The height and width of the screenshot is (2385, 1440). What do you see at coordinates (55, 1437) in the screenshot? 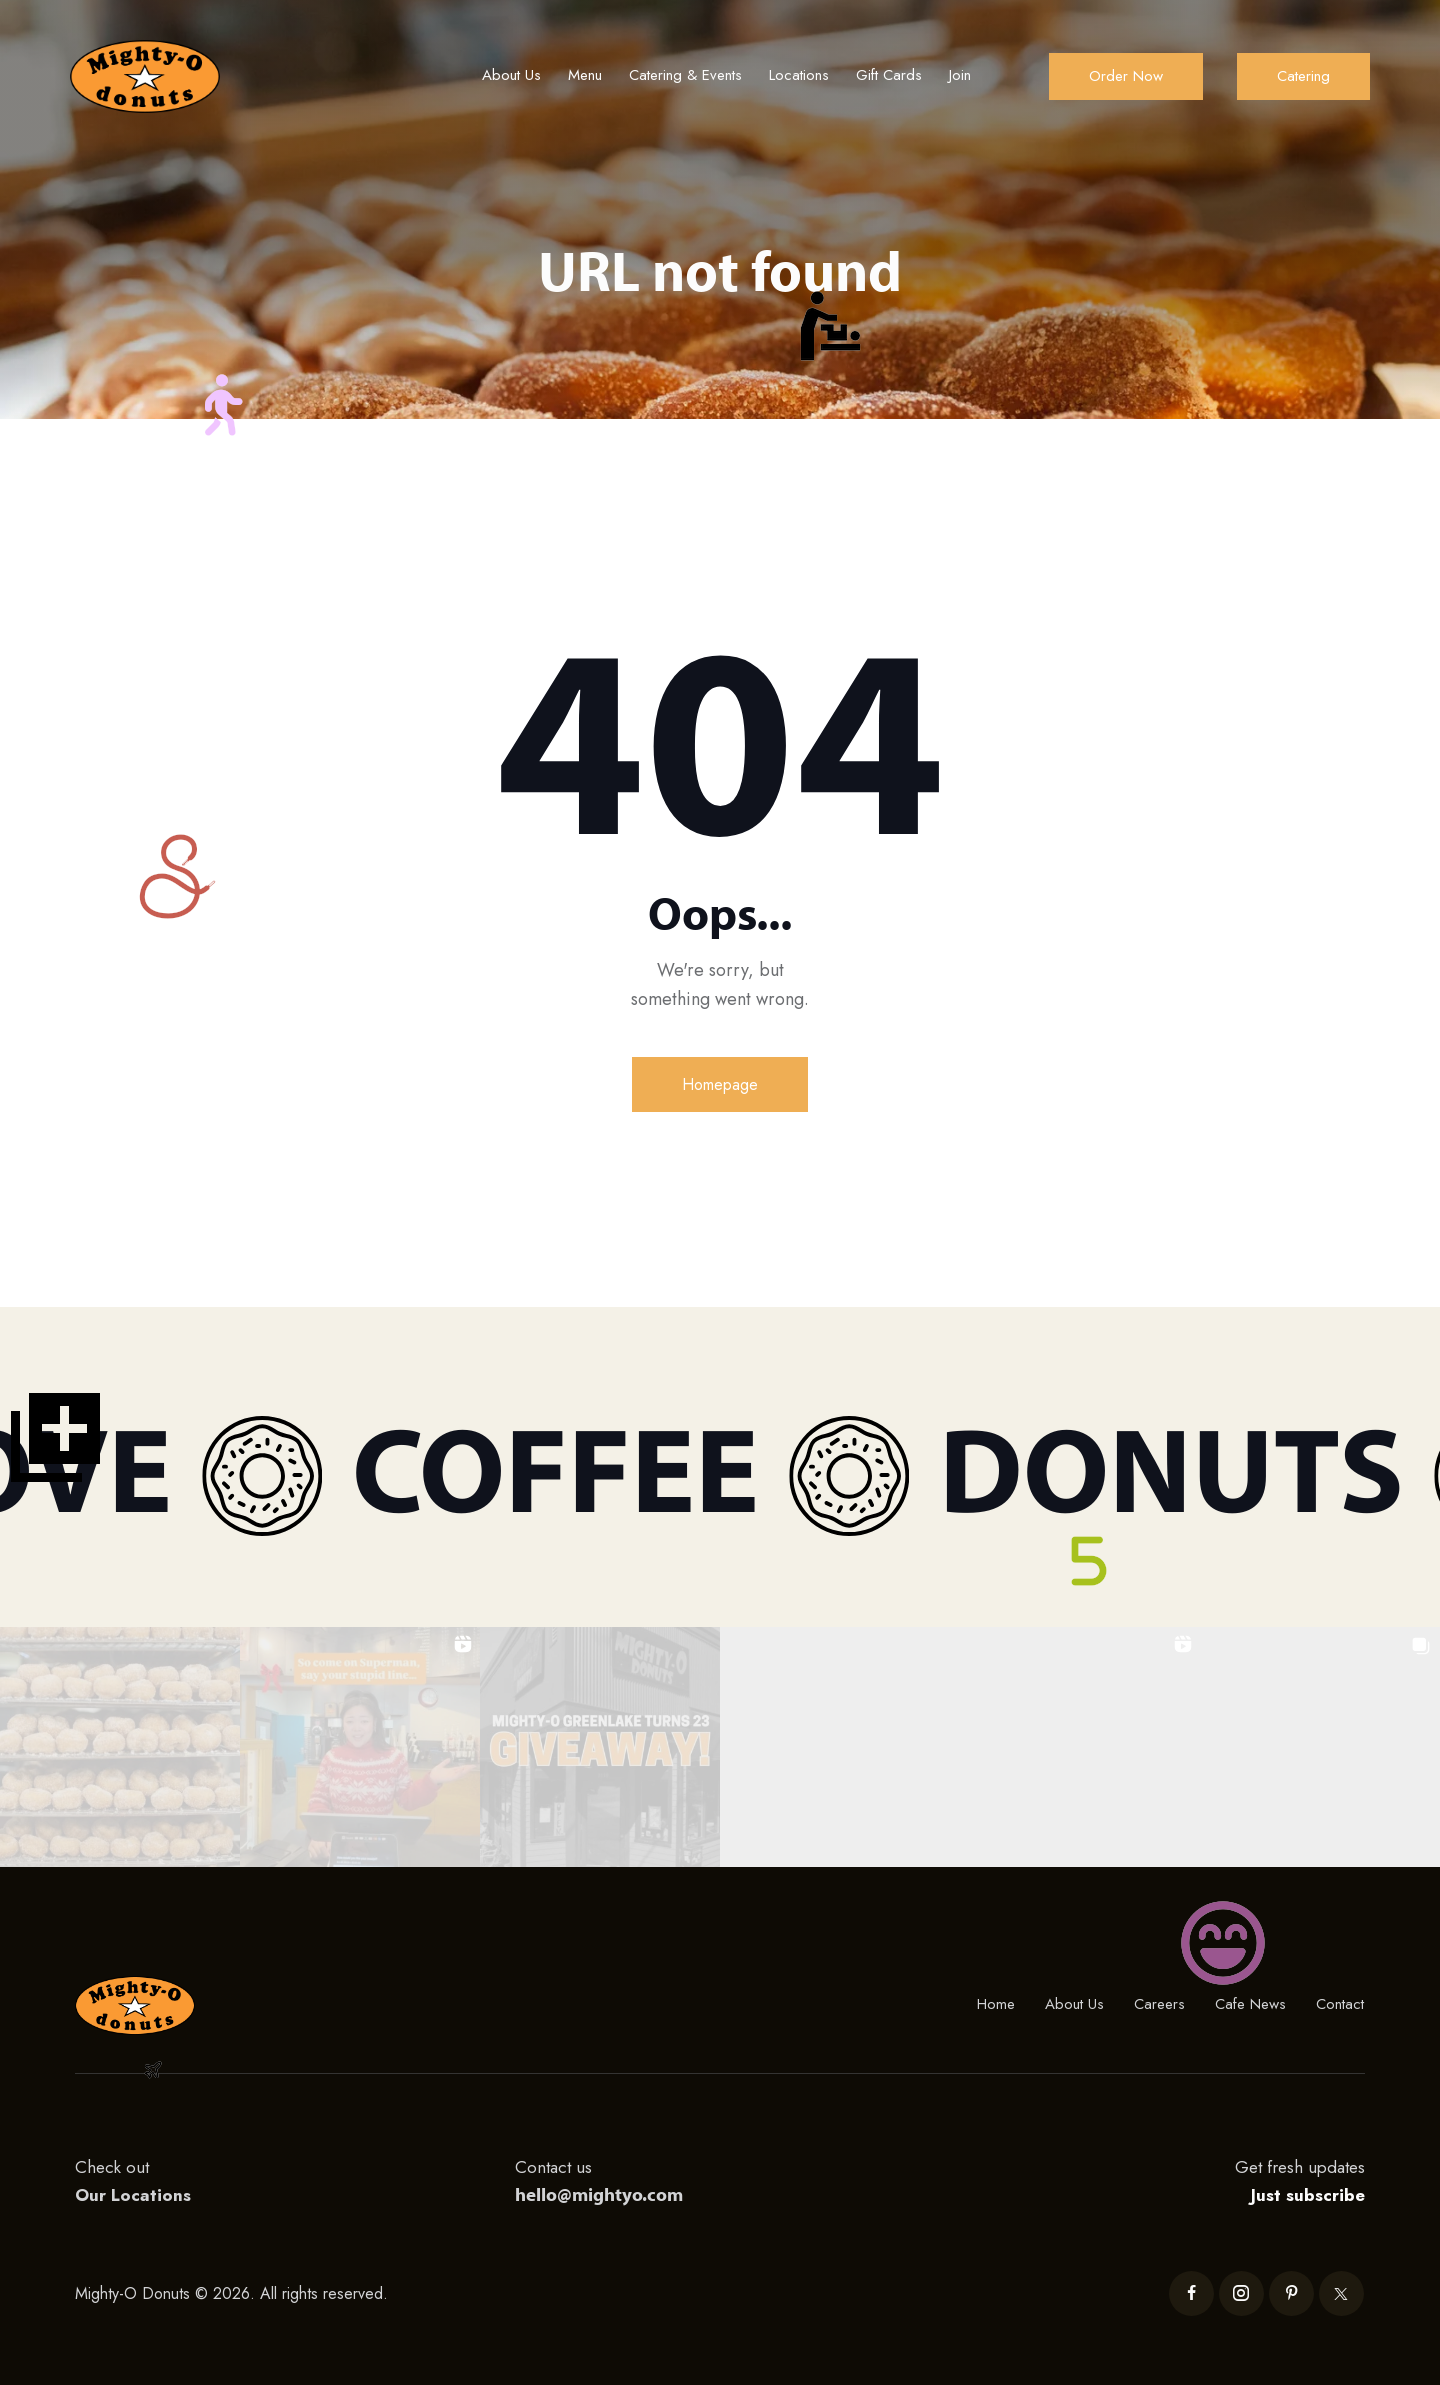
I see `add a new photo to your collection` at bounding box center [55, 1437].